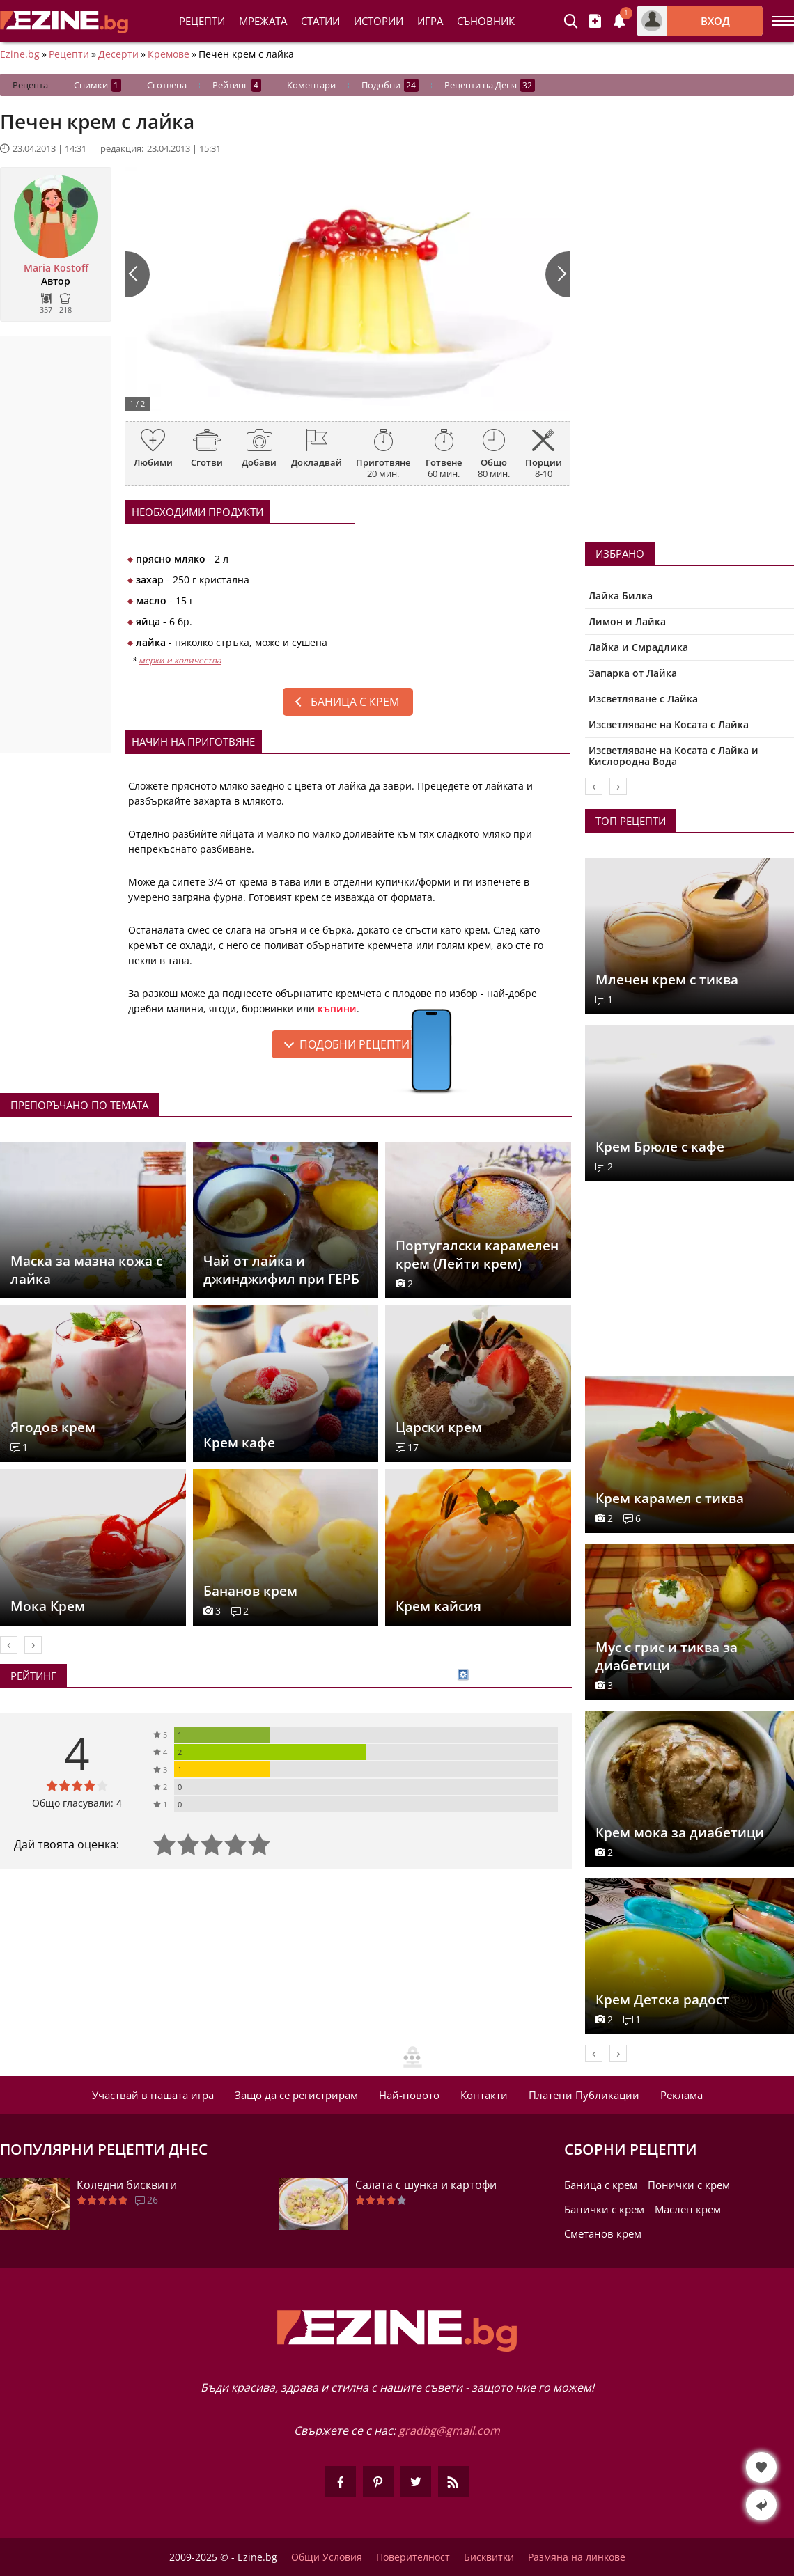  Describe the element at coordinates (463, 1675) in the screenshot. I see `access system settings` at that location.